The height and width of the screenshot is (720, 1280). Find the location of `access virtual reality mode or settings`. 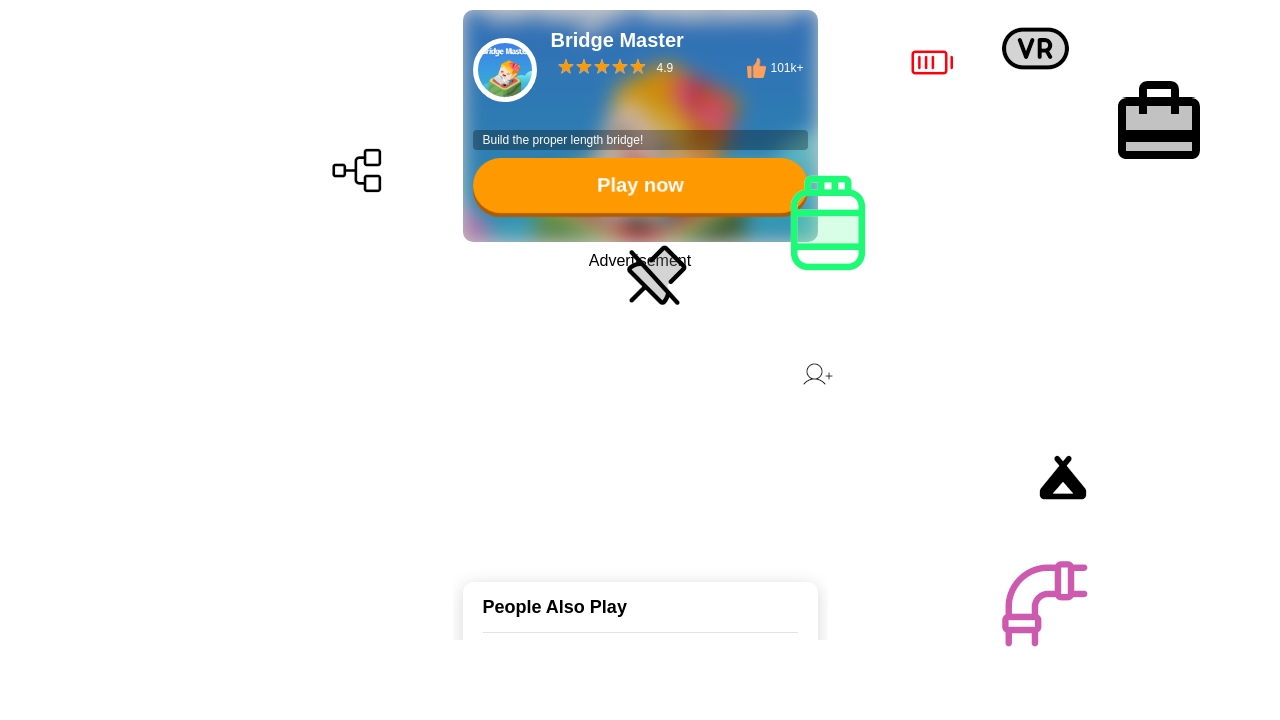

access virtual reality mode or settings is located at coordinates (1035, 48).